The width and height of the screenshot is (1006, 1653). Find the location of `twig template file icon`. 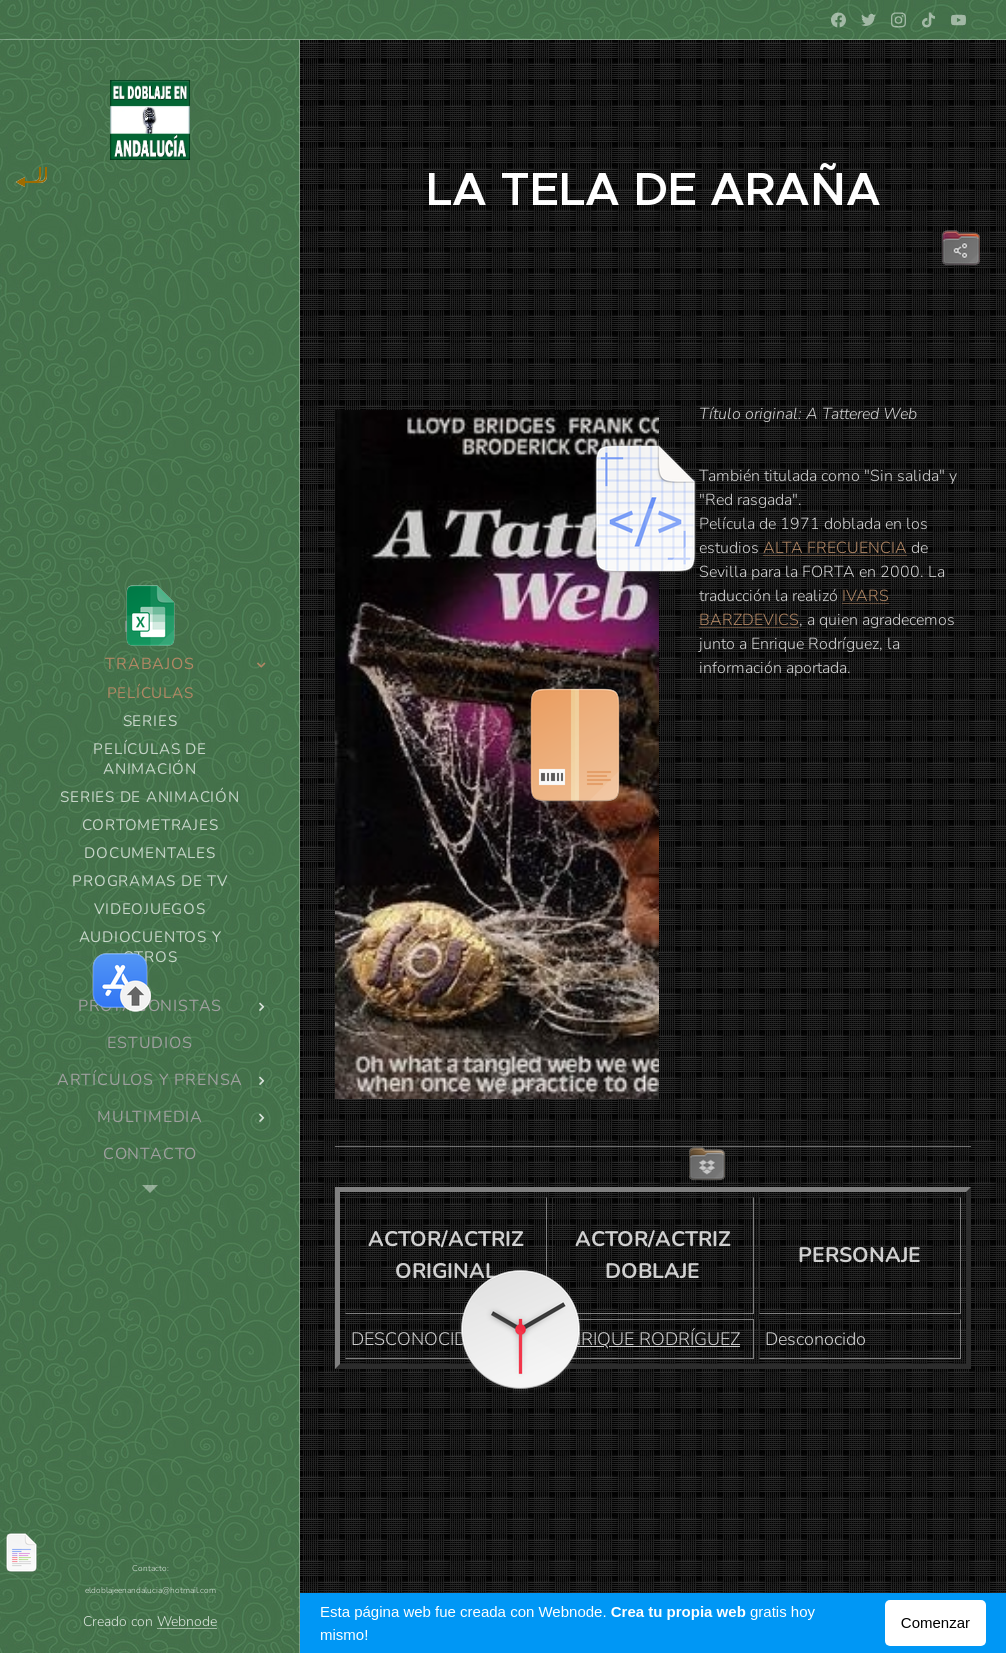

twig template file icon is located at coordinates (645, 508).